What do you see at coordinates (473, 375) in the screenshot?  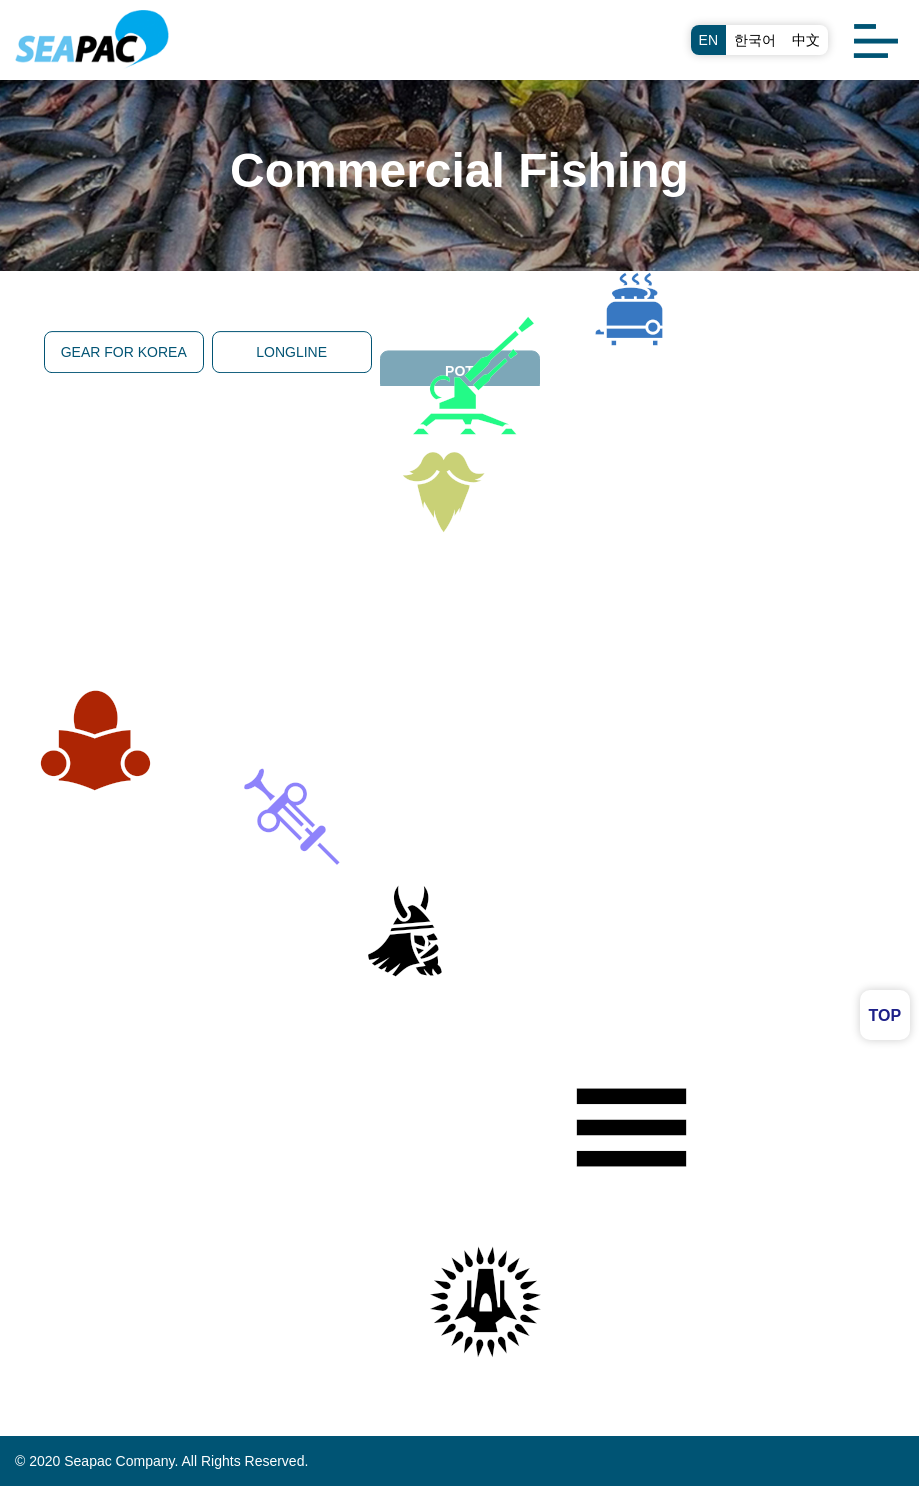 I see `anti-aircraft gun unit or defense structure in a strategy game` at bounding box center [473, 375].